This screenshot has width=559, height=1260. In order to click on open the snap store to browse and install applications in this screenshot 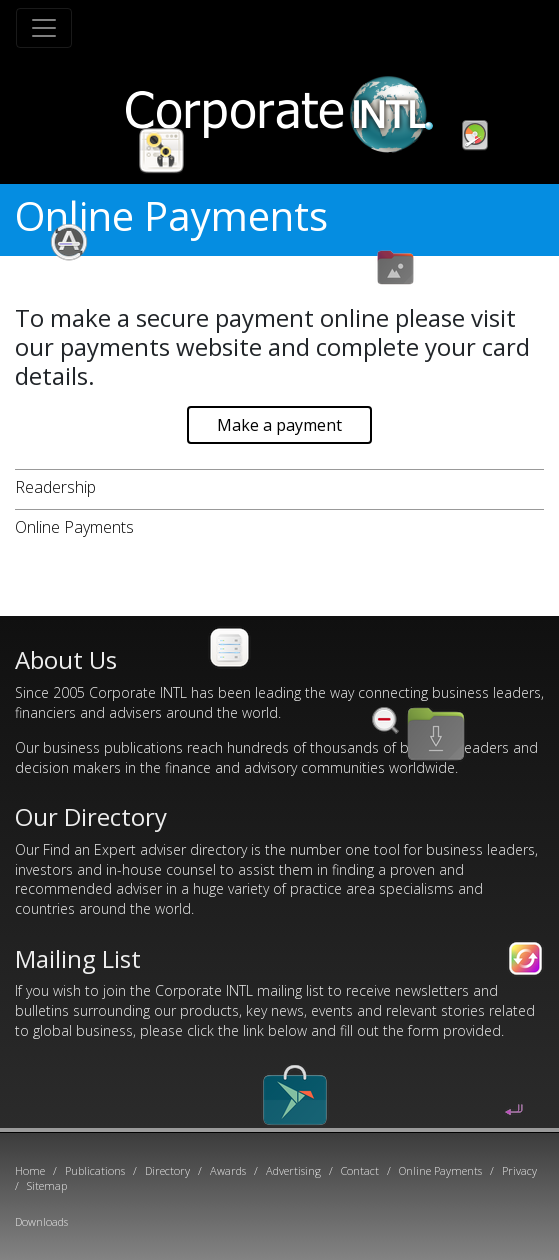, I will do `click(295, 1100)`.